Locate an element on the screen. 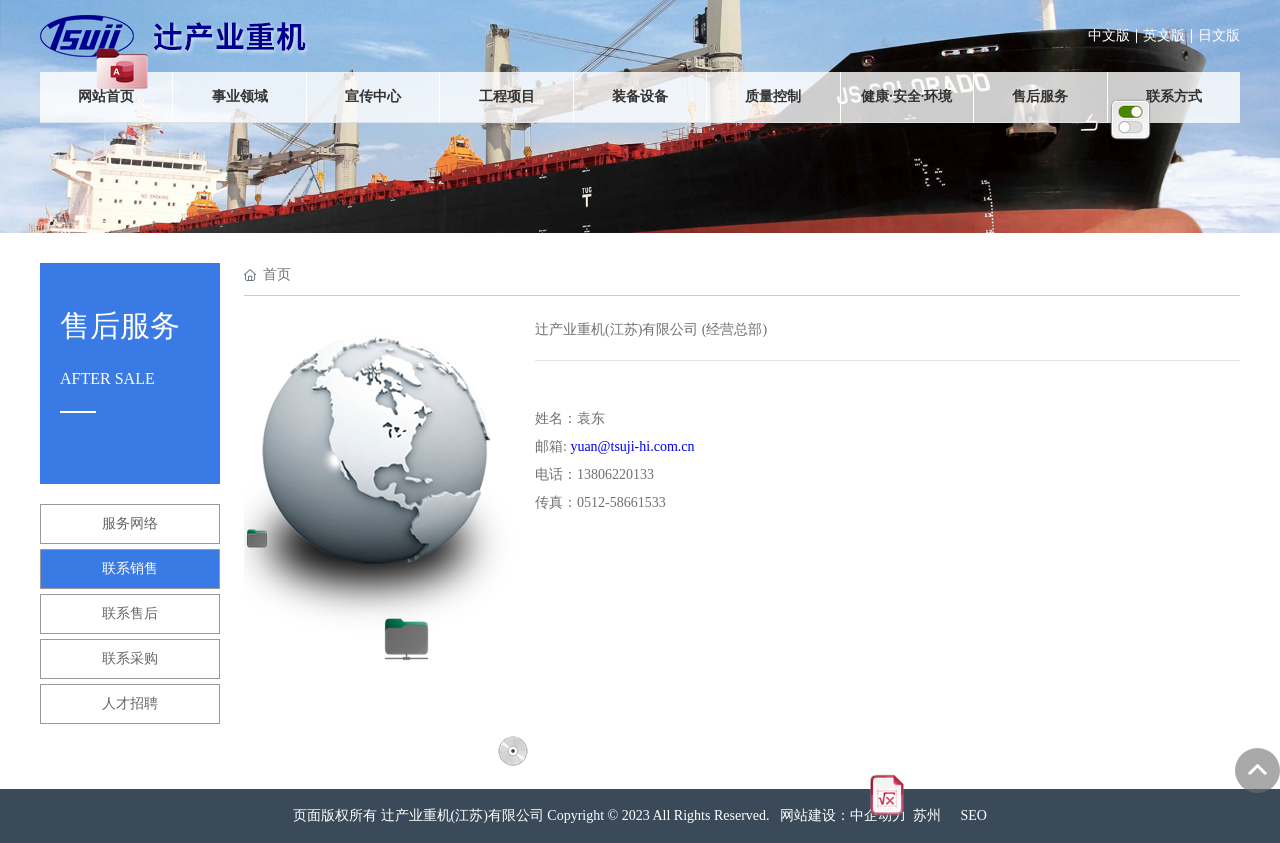 Image resolution: width=1280 pixels, height=843 pixels. access files stored on a remote server is located at coordinates (406, 638).